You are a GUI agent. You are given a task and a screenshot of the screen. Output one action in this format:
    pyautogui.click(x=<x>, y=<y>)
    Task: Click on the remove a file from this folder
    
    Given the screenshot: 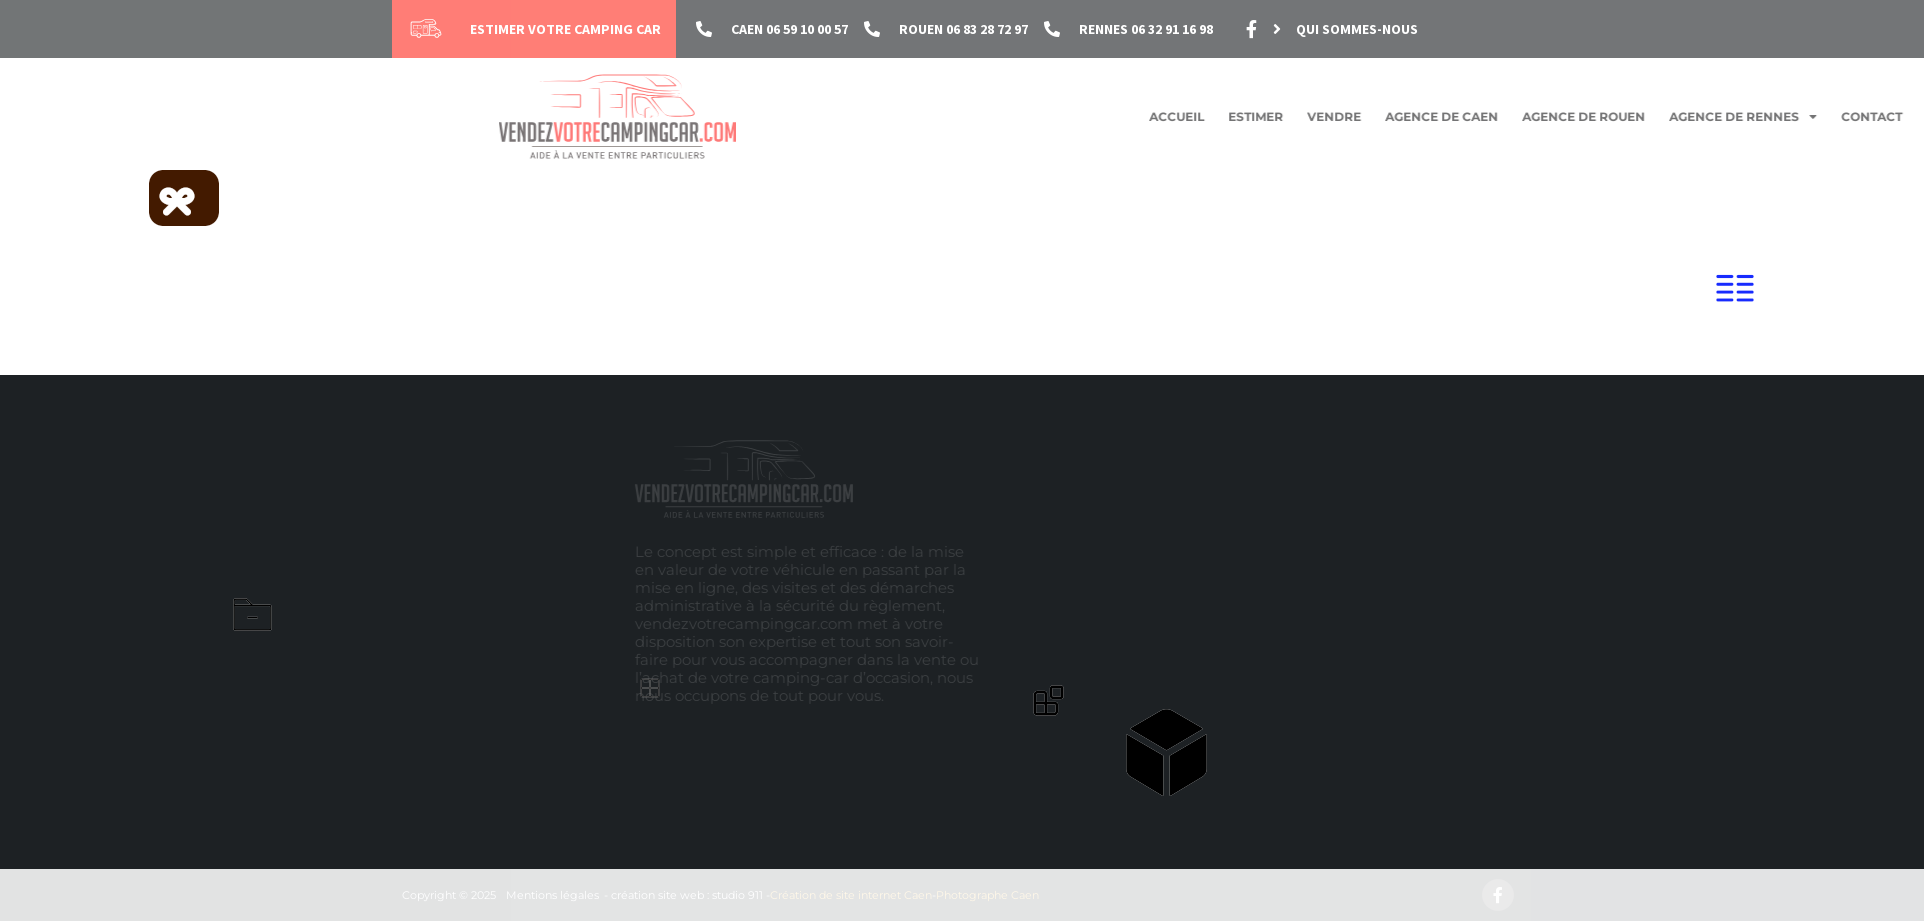 What is the action you would take?
    pyautogui.click(x=252, y=614)
    